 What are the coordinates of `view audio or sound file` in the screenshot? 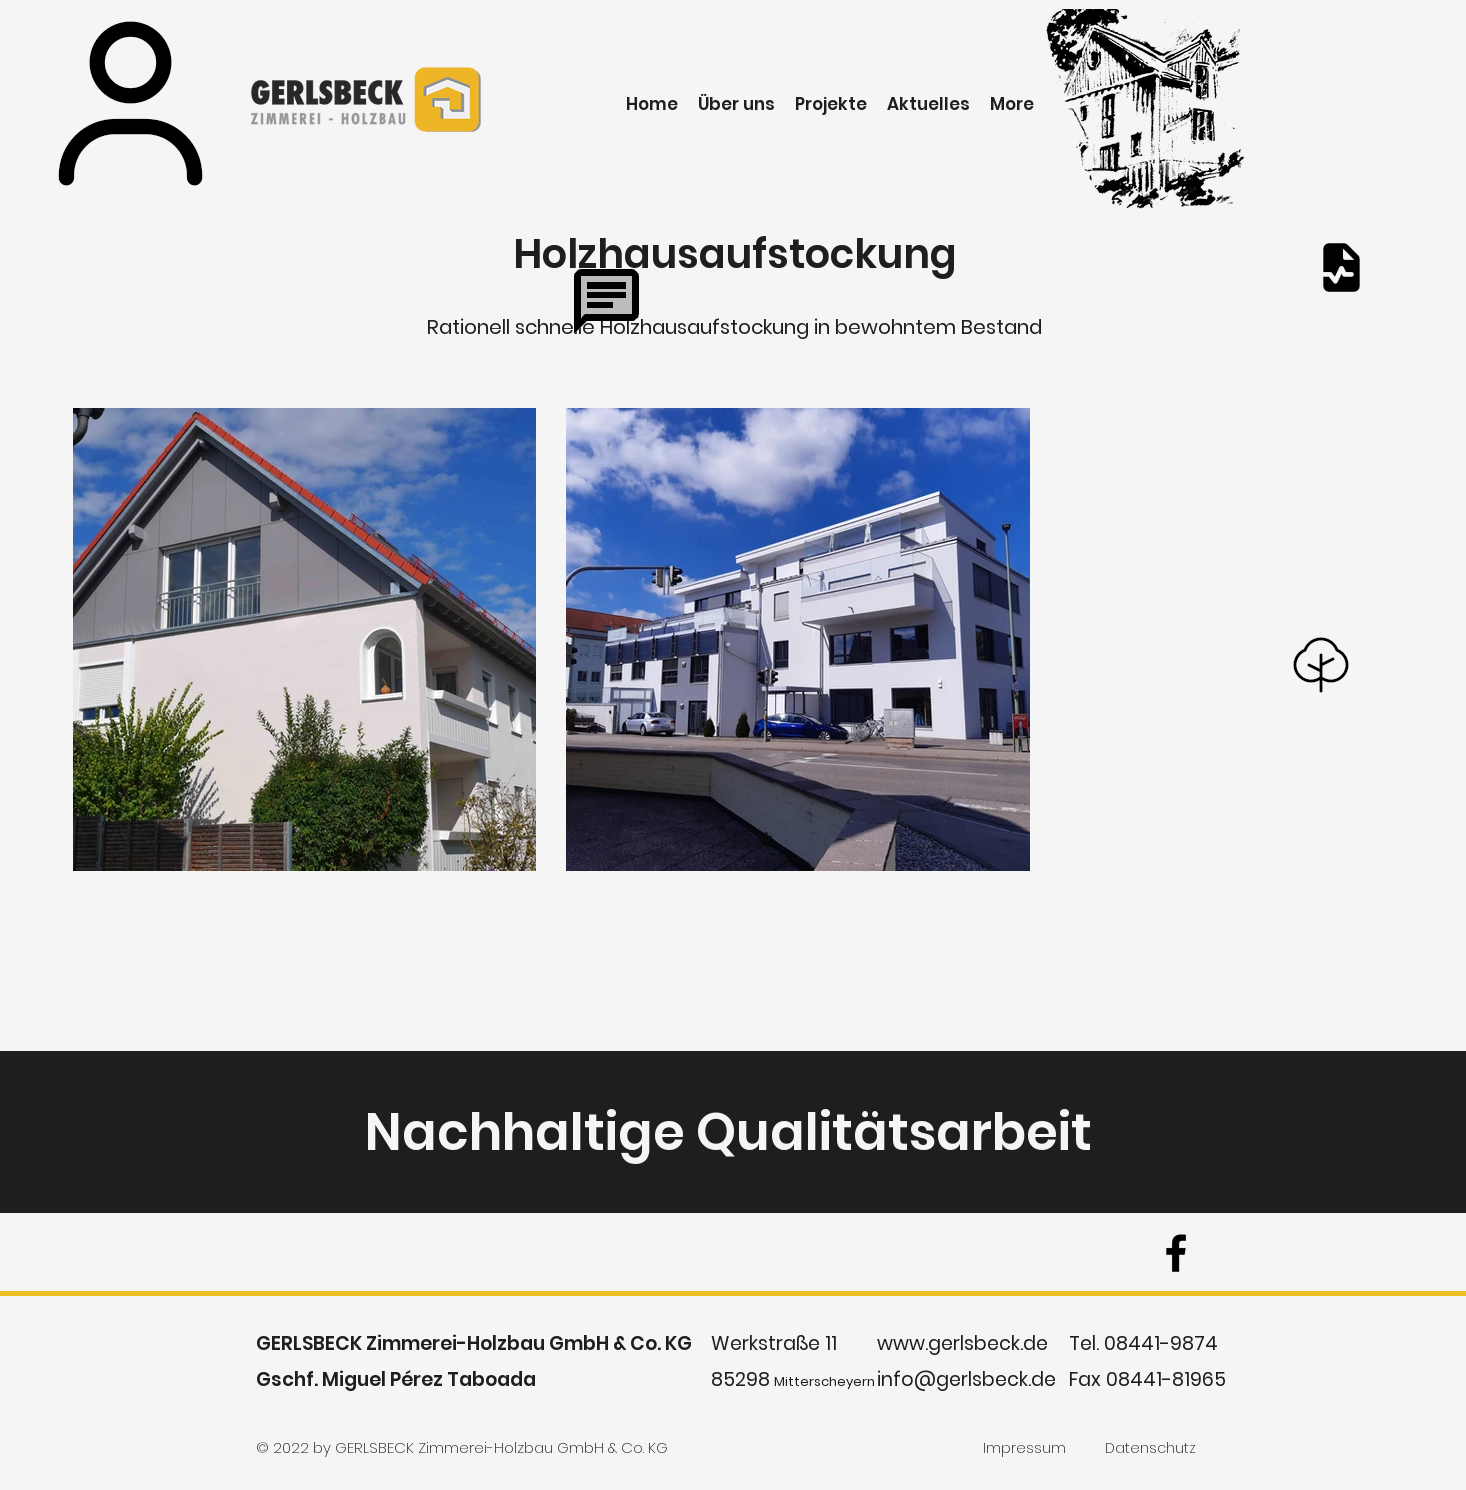 It's located at (1341, 267).